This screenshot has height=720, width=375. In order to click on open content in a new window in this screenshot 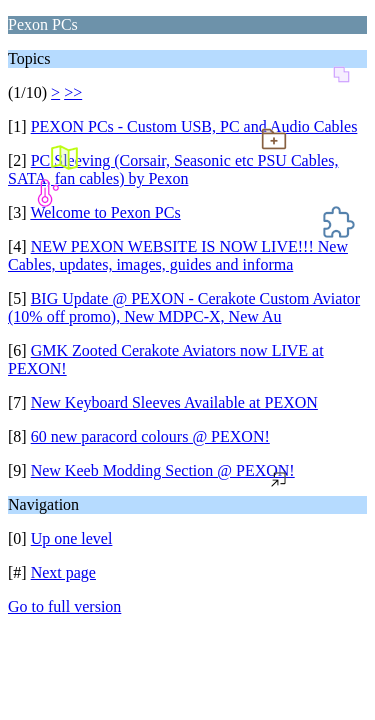, I will do `click(278, 479)`.